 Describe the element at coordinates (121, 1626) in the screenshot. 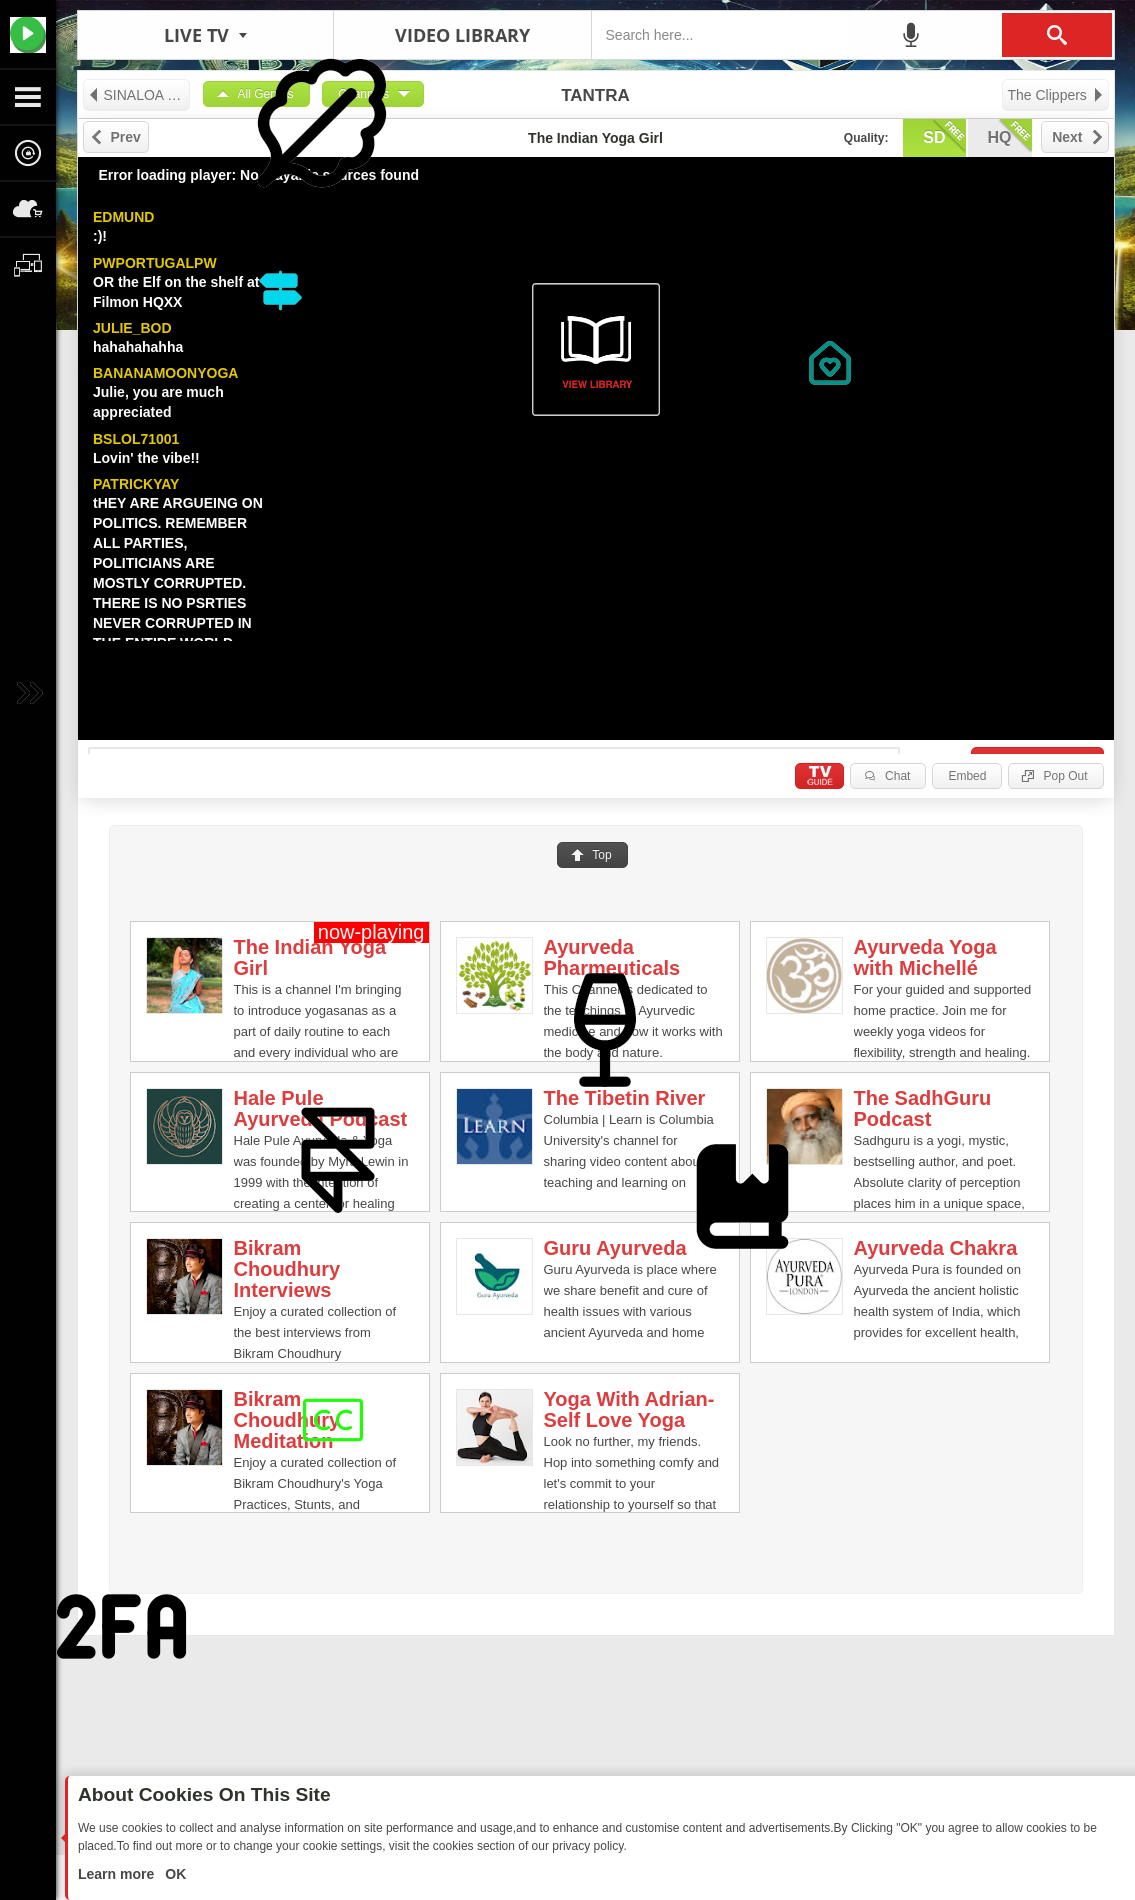

I see `enable two-factor authentication` at that location.